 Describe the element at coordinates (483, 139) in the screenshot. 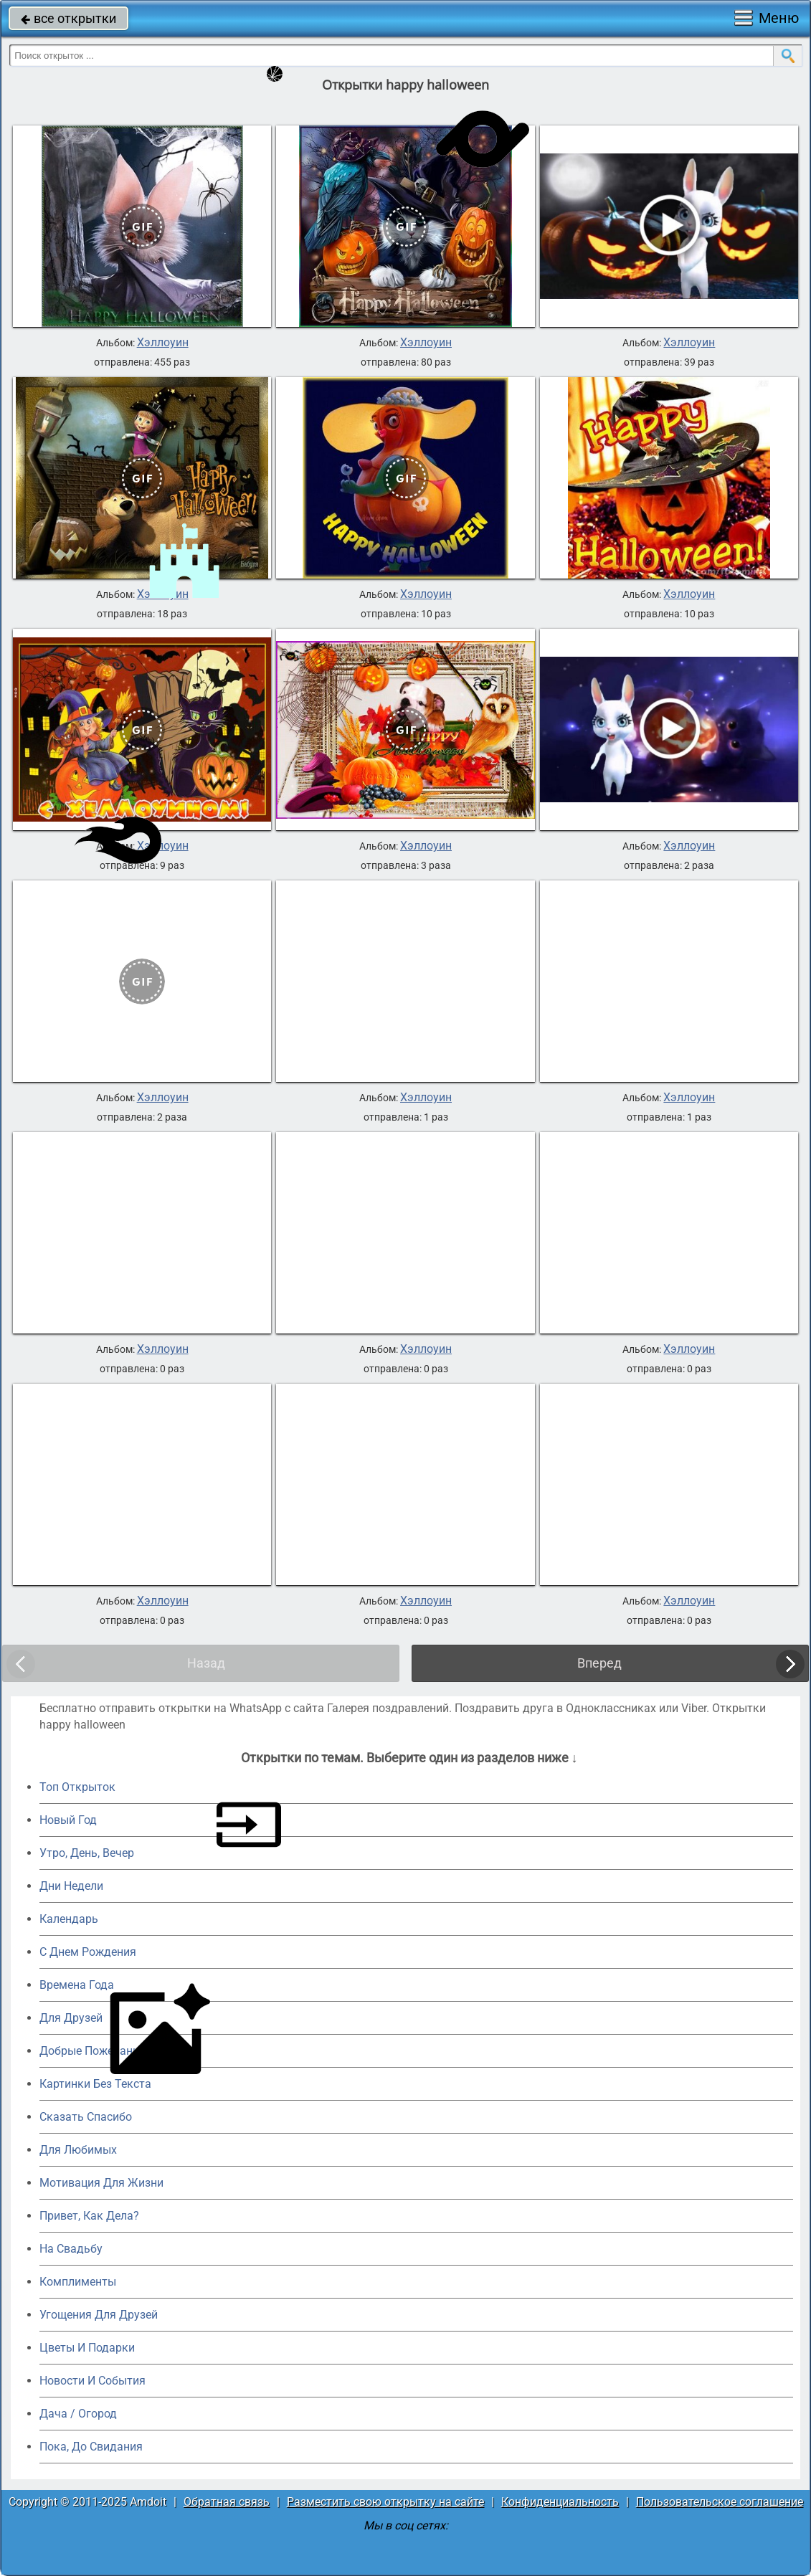

I see `open pr.co app or website` at that location.